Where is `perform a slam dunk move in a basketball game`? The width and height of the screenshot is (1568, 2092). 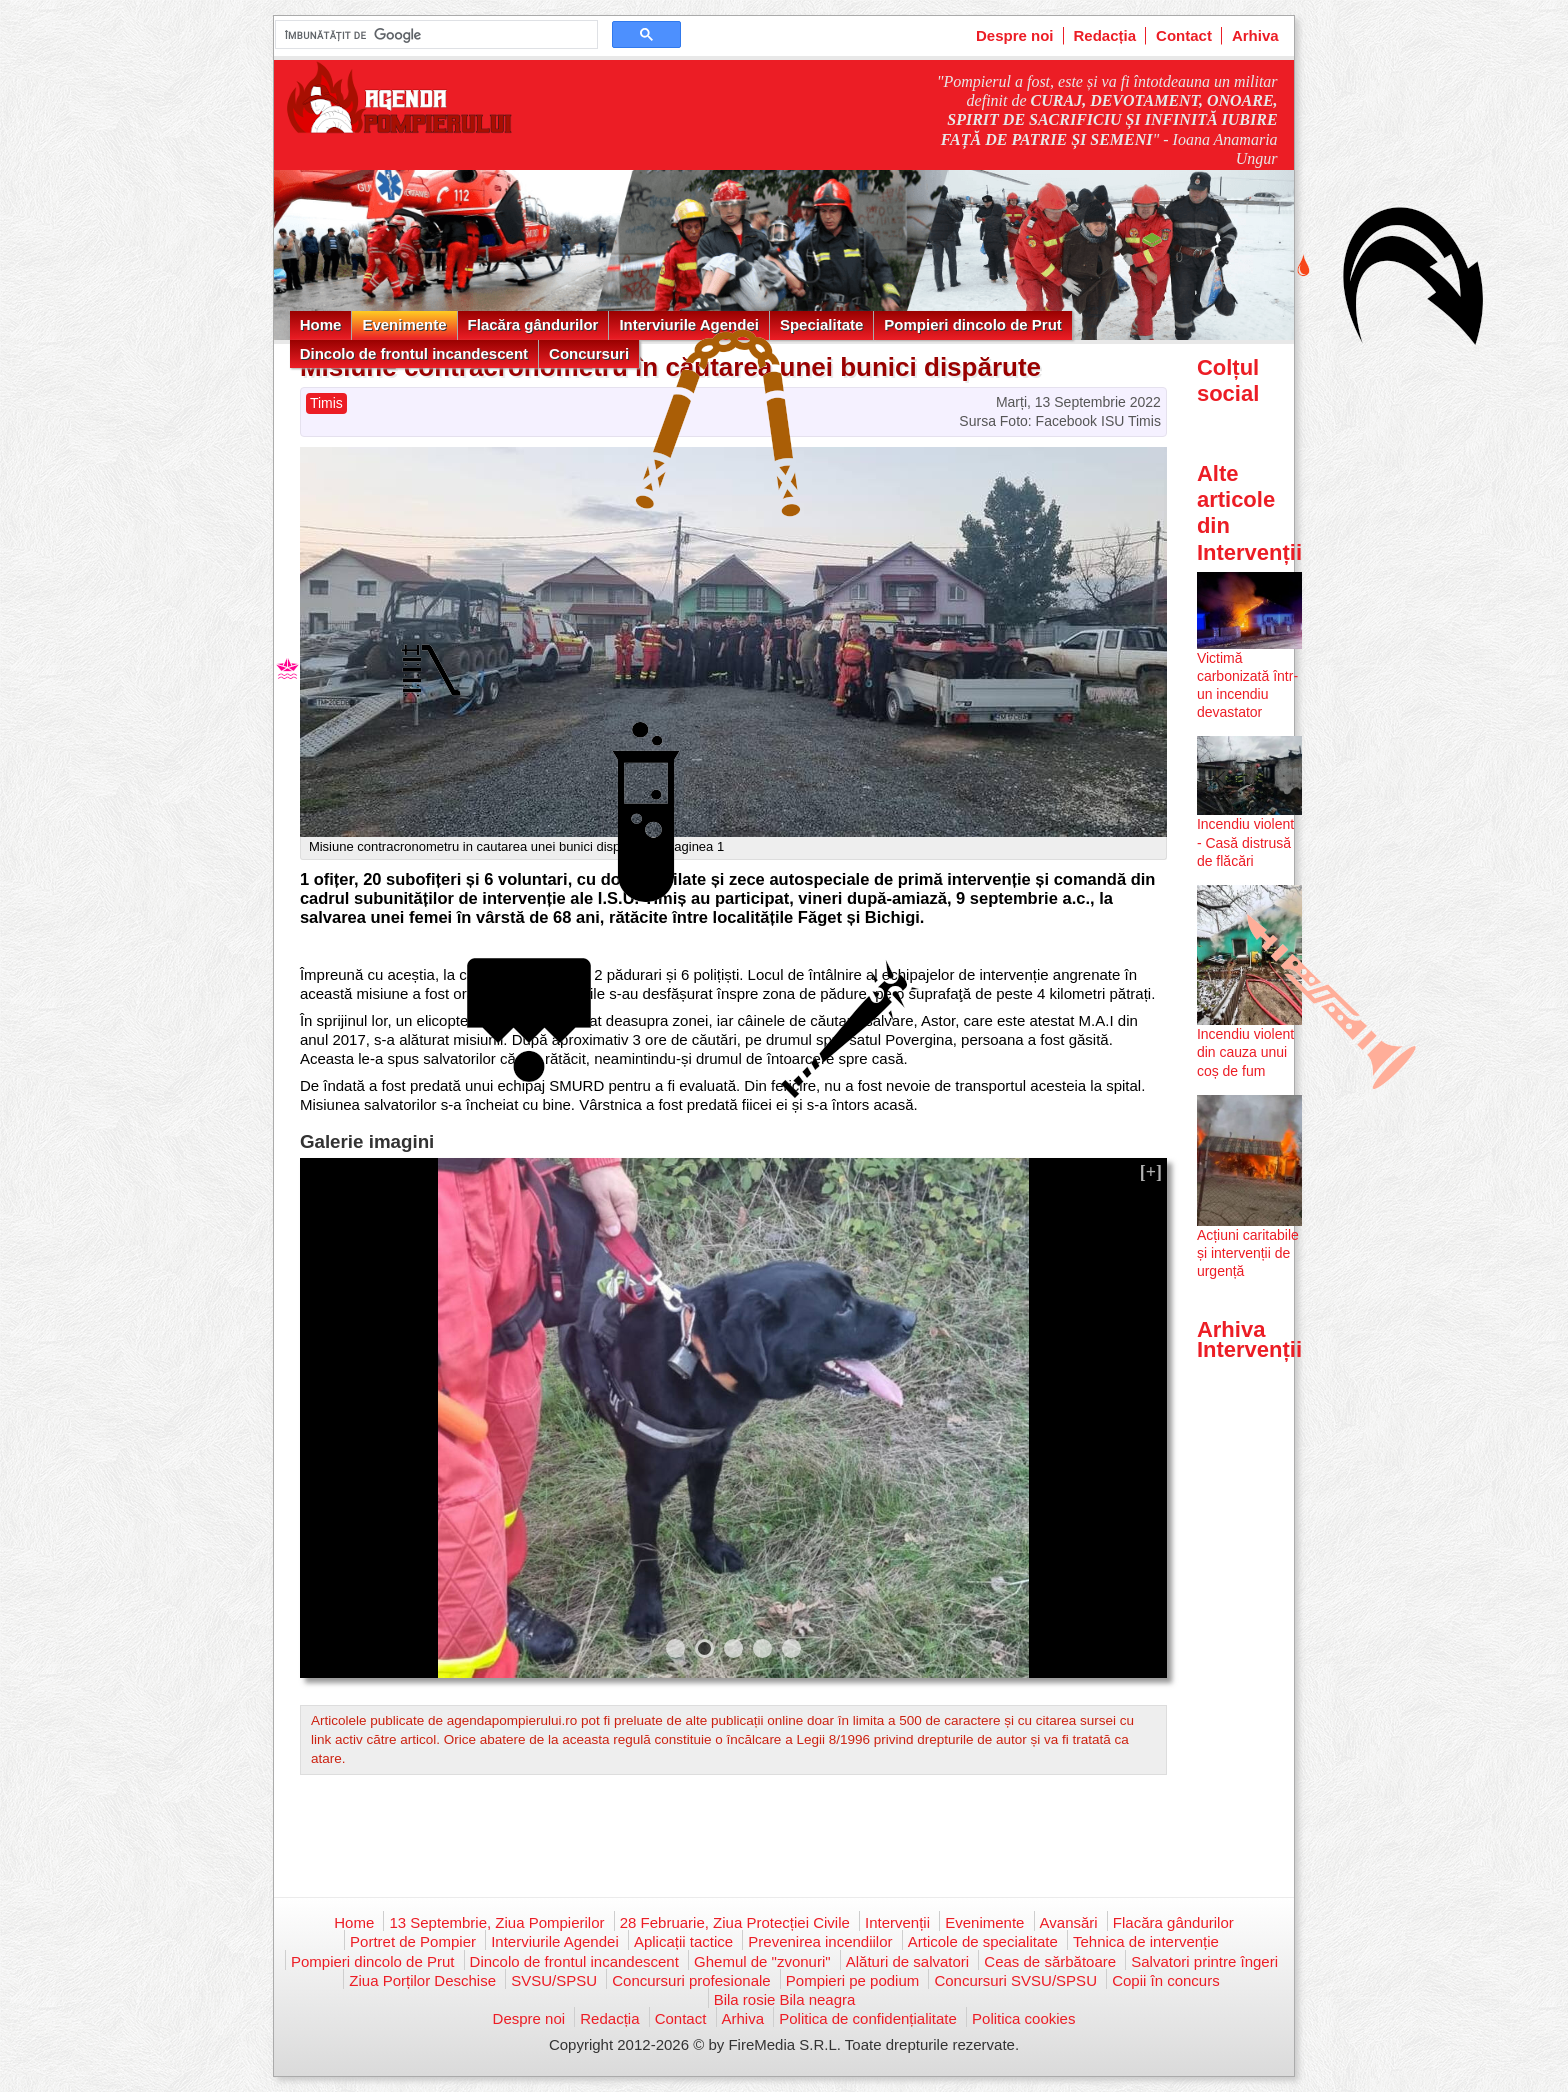 perform a slam dunk move in a basketball game is located at coordinates (1412, 277).